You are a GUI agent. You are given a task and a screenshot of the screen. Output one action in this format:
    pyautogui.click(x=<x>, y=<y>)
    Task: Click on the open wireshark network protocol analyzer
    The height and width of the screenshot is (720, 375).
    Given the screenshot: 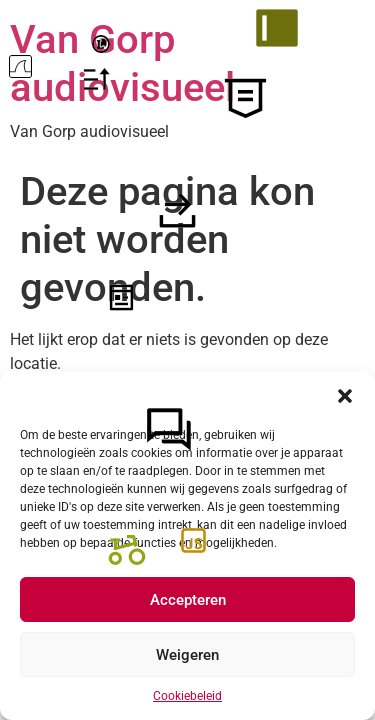 What is the action you would take?
    pyautogui.click(x=20, y=66)
    